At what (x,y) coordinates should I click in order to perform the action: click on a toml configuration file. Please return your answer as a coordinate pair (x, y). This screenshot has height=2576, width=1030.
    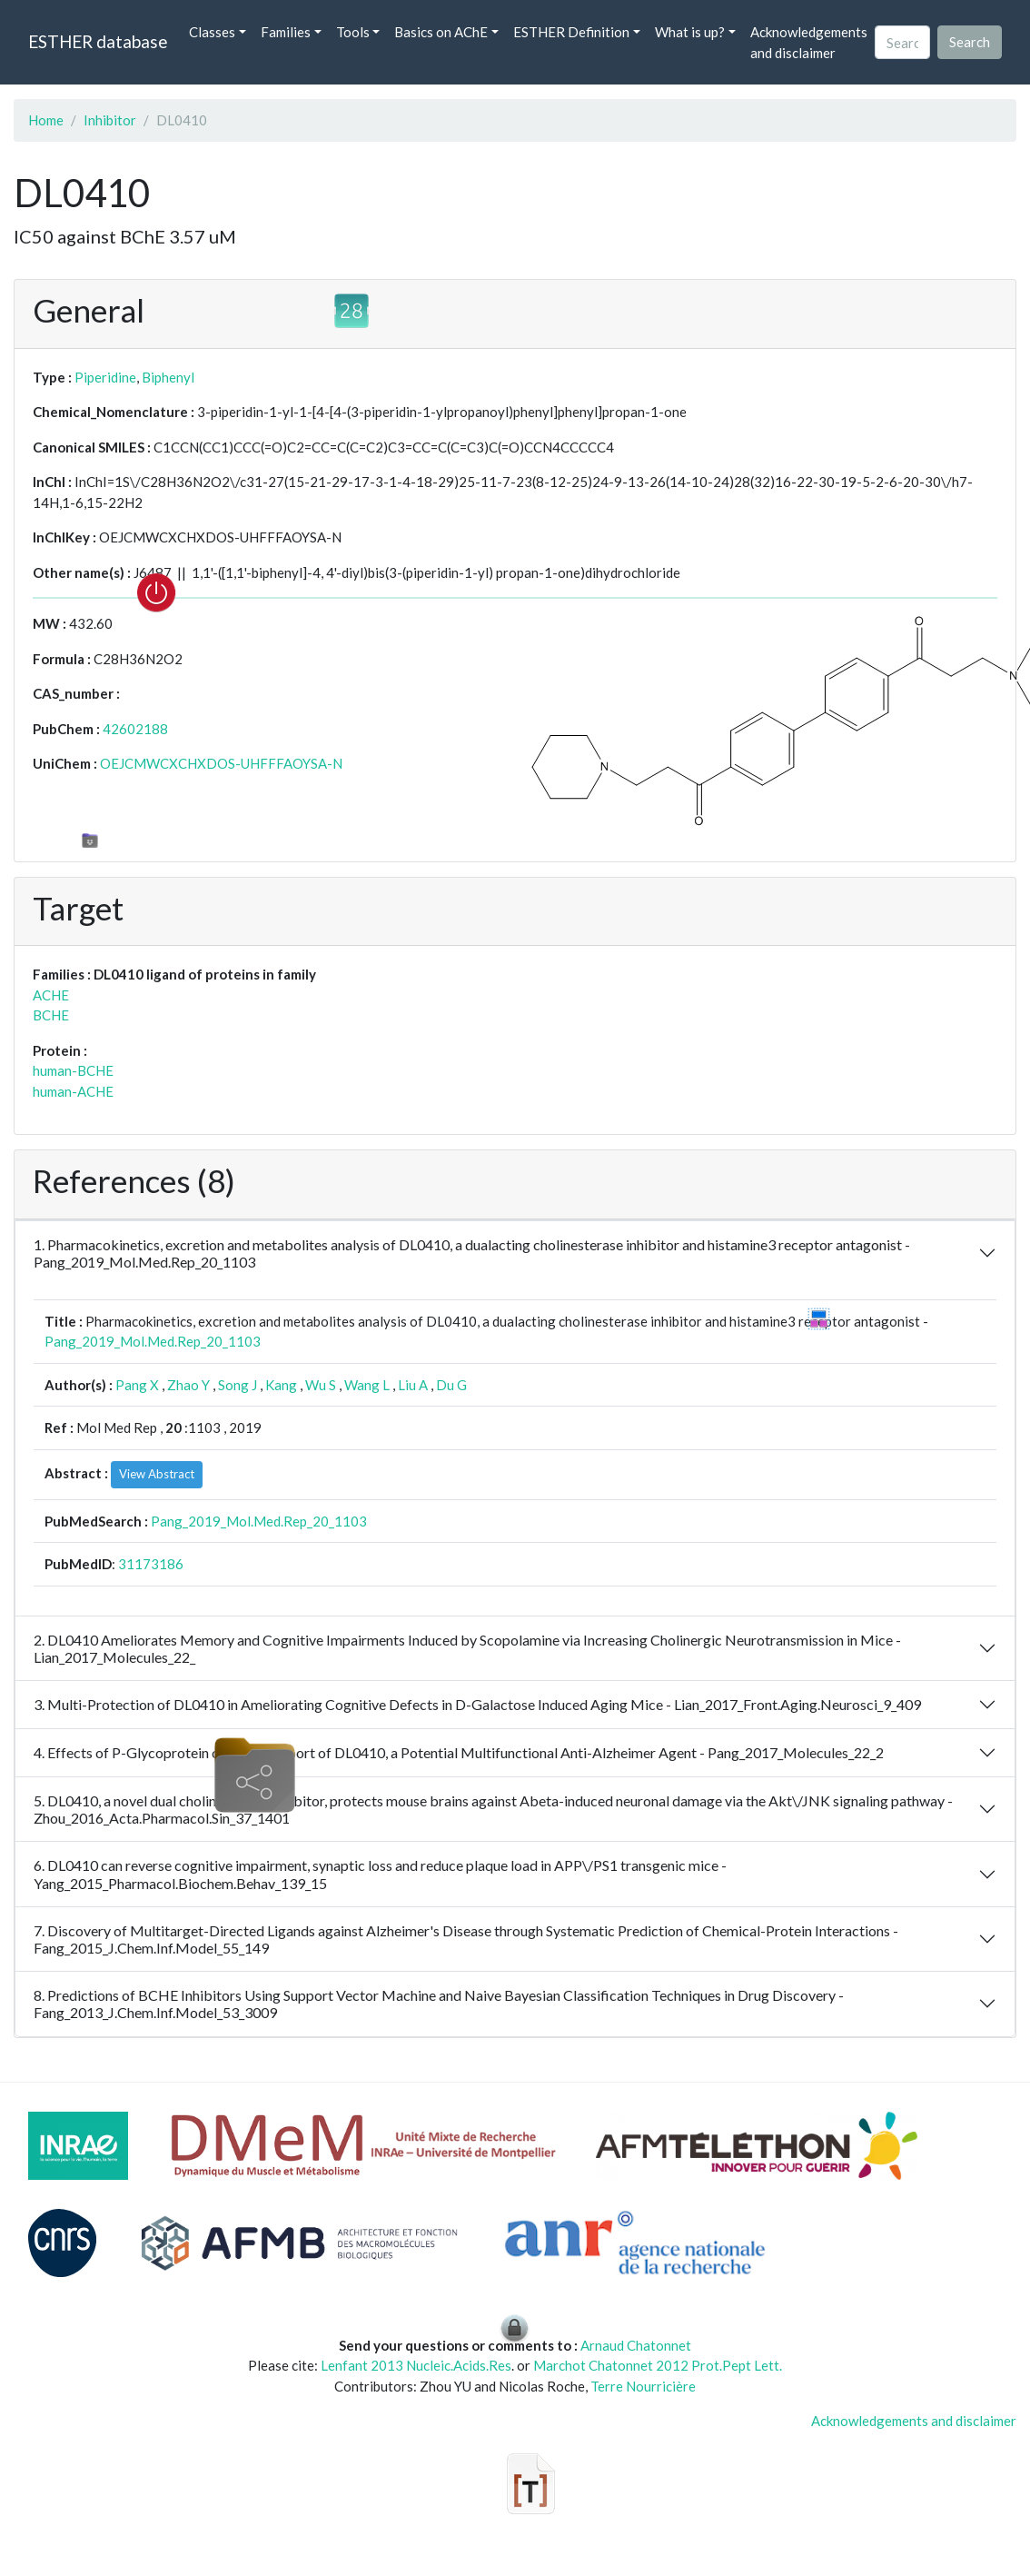
    Looking at the image, I should click on (530, 2483).